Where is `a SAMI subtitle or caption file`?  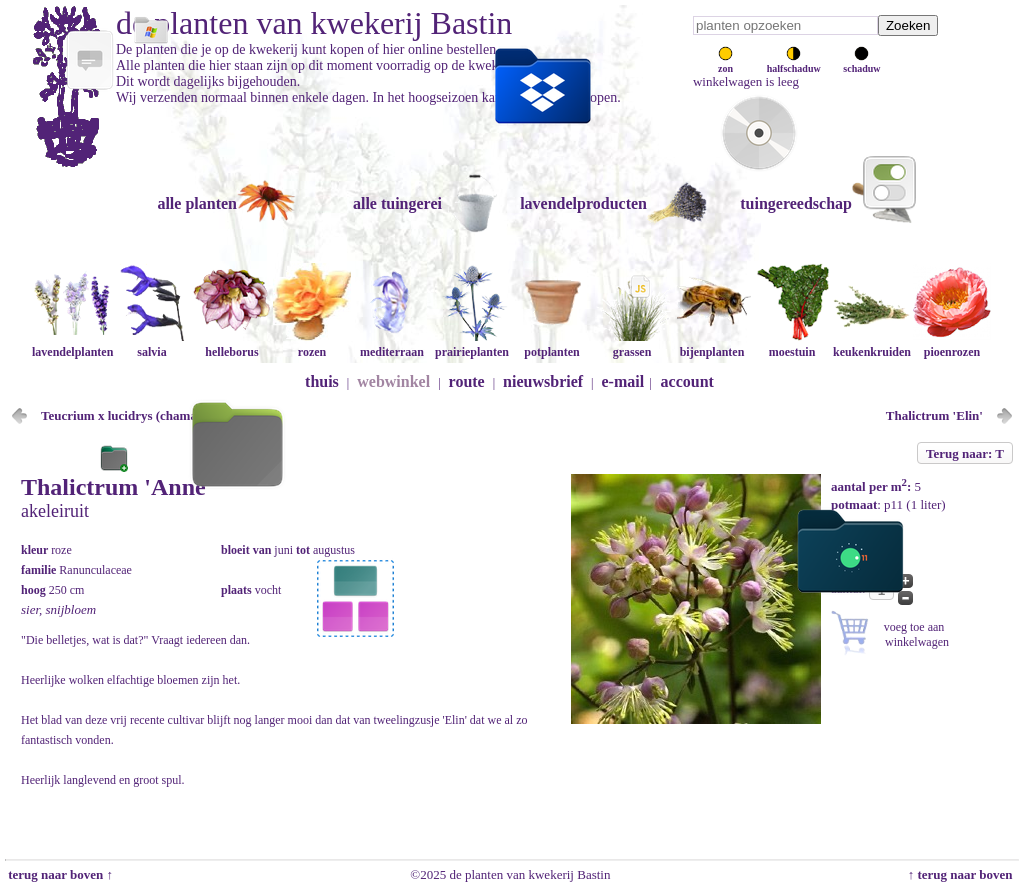
a SAMI subtitle or caption file is located at coordinates (90, 60).